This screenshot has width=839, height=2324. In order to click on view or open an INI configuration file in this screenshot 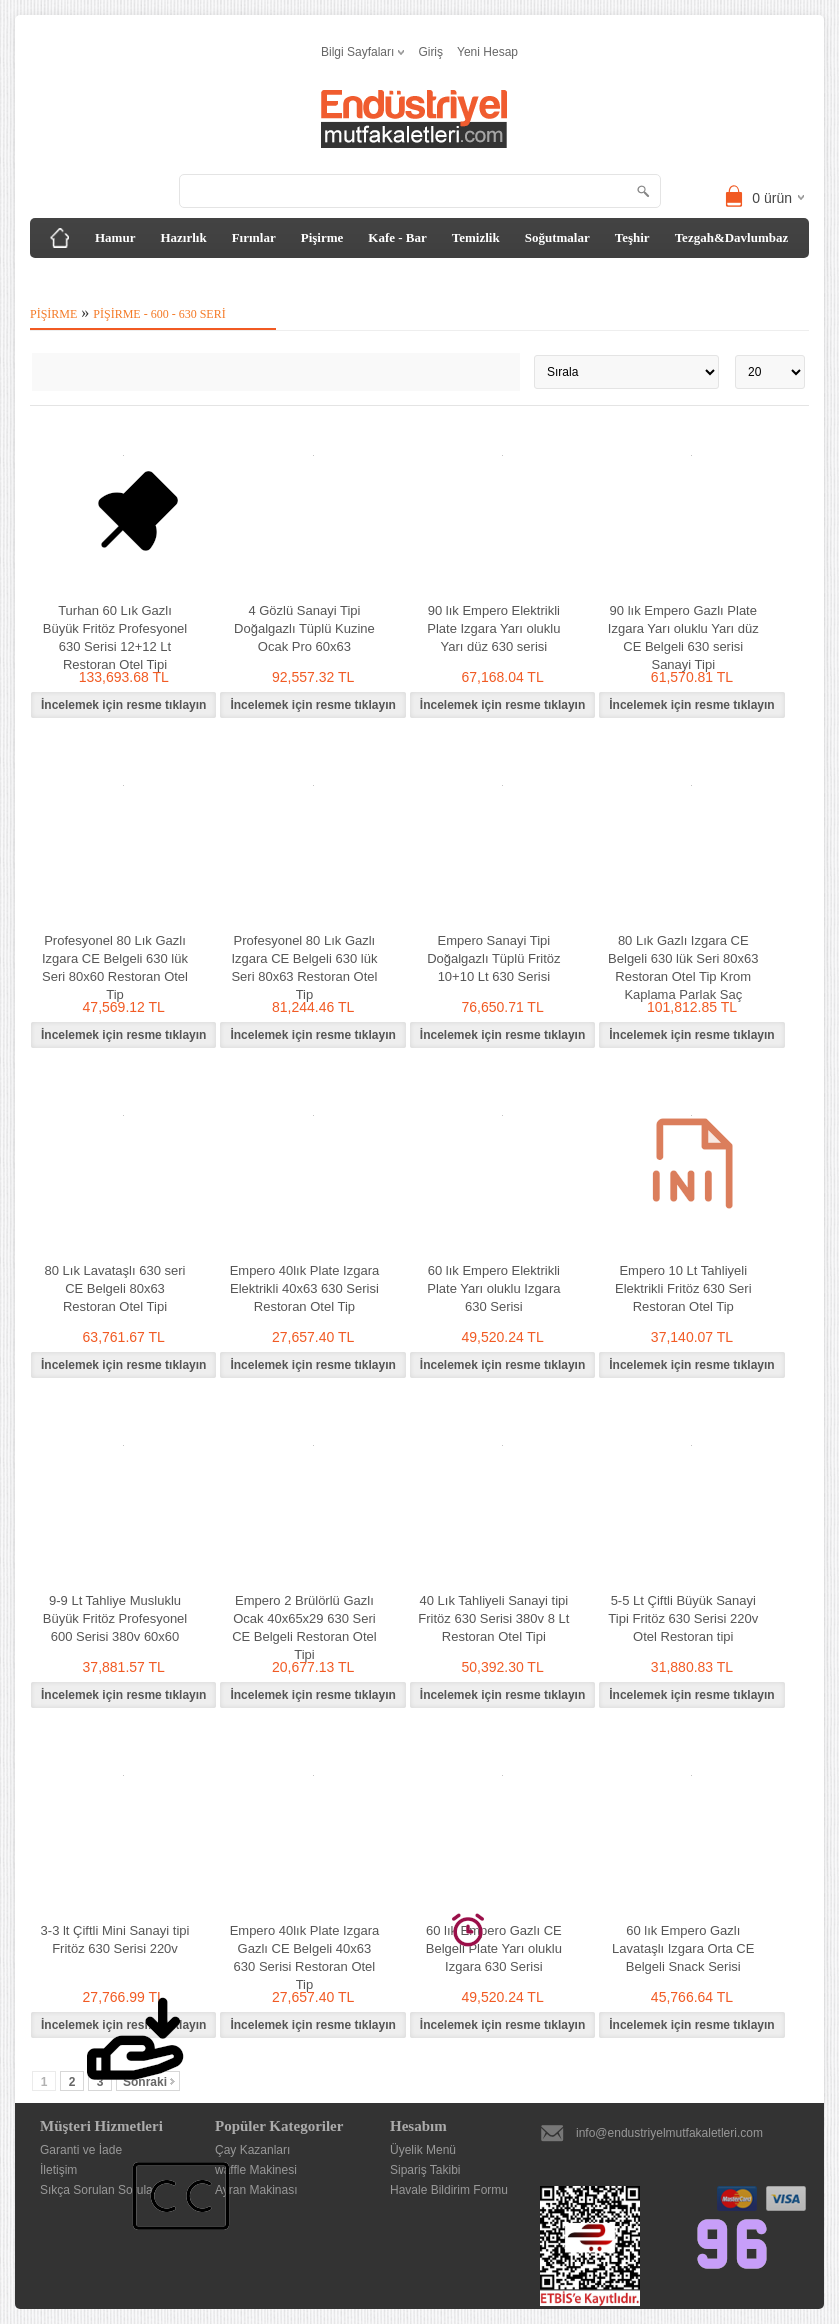, I will do `click(694, 1163)`.